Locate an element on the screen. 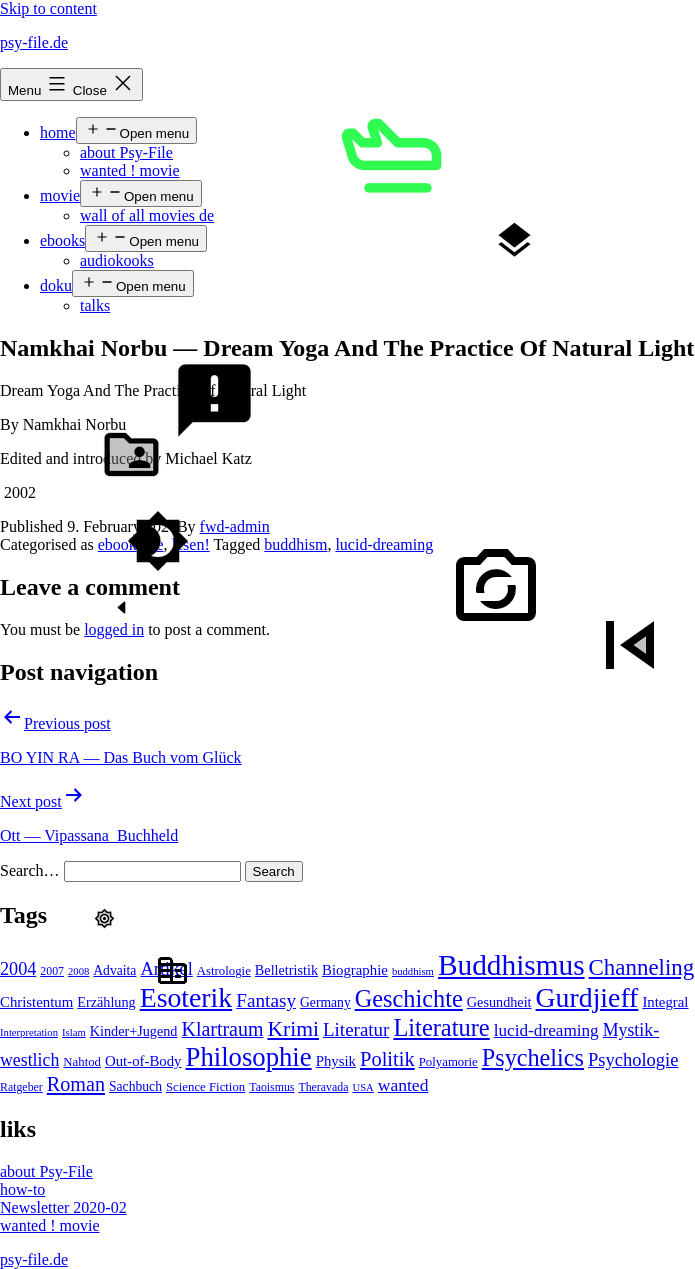 The height and width of the screenshot is (1269, 695). view announcements or alerts is located at coordinates (214, 400).